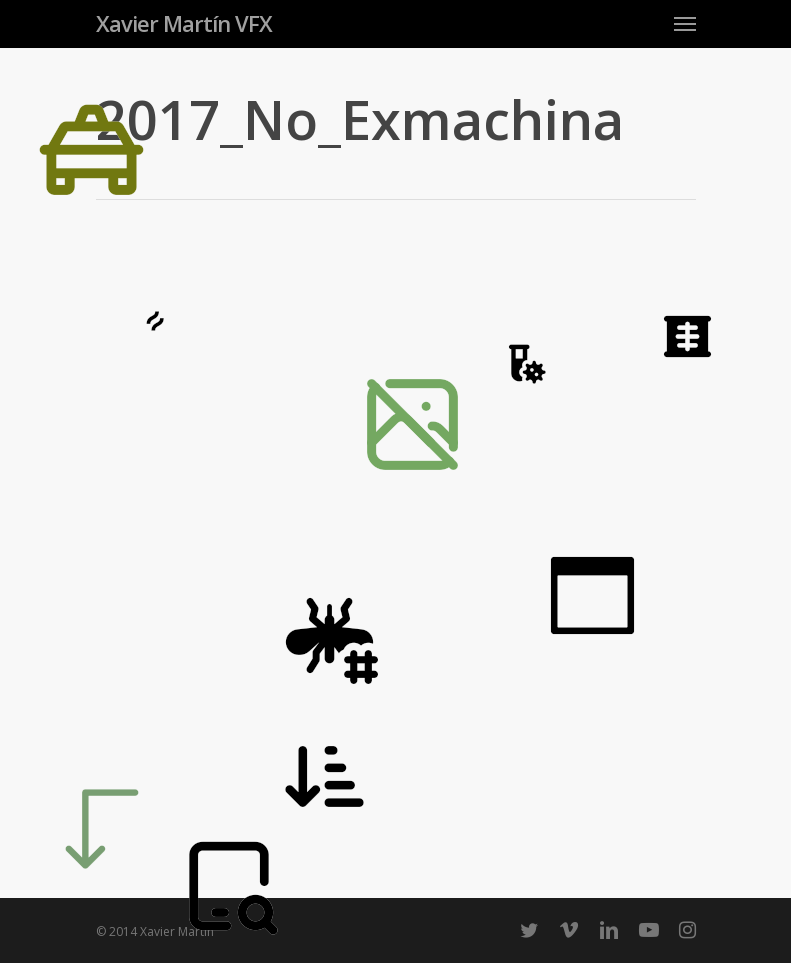  I want to click on view virus or pathogen test results, so click(525, 363).